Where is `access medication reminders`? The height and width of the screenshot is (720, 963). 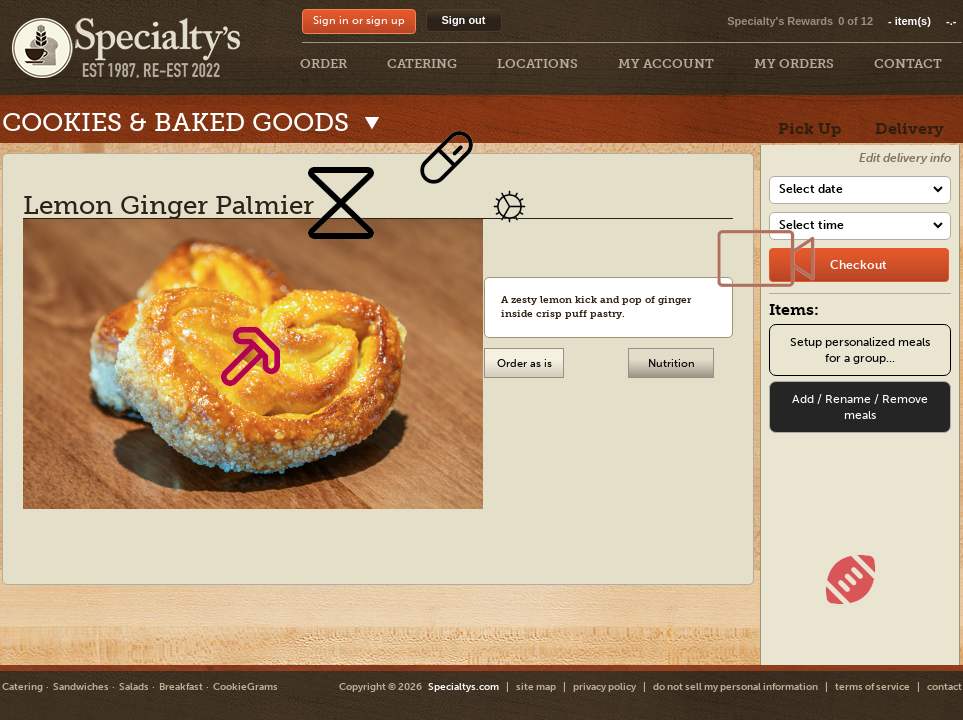 access medication reminders is located at coordinates (446, 157).